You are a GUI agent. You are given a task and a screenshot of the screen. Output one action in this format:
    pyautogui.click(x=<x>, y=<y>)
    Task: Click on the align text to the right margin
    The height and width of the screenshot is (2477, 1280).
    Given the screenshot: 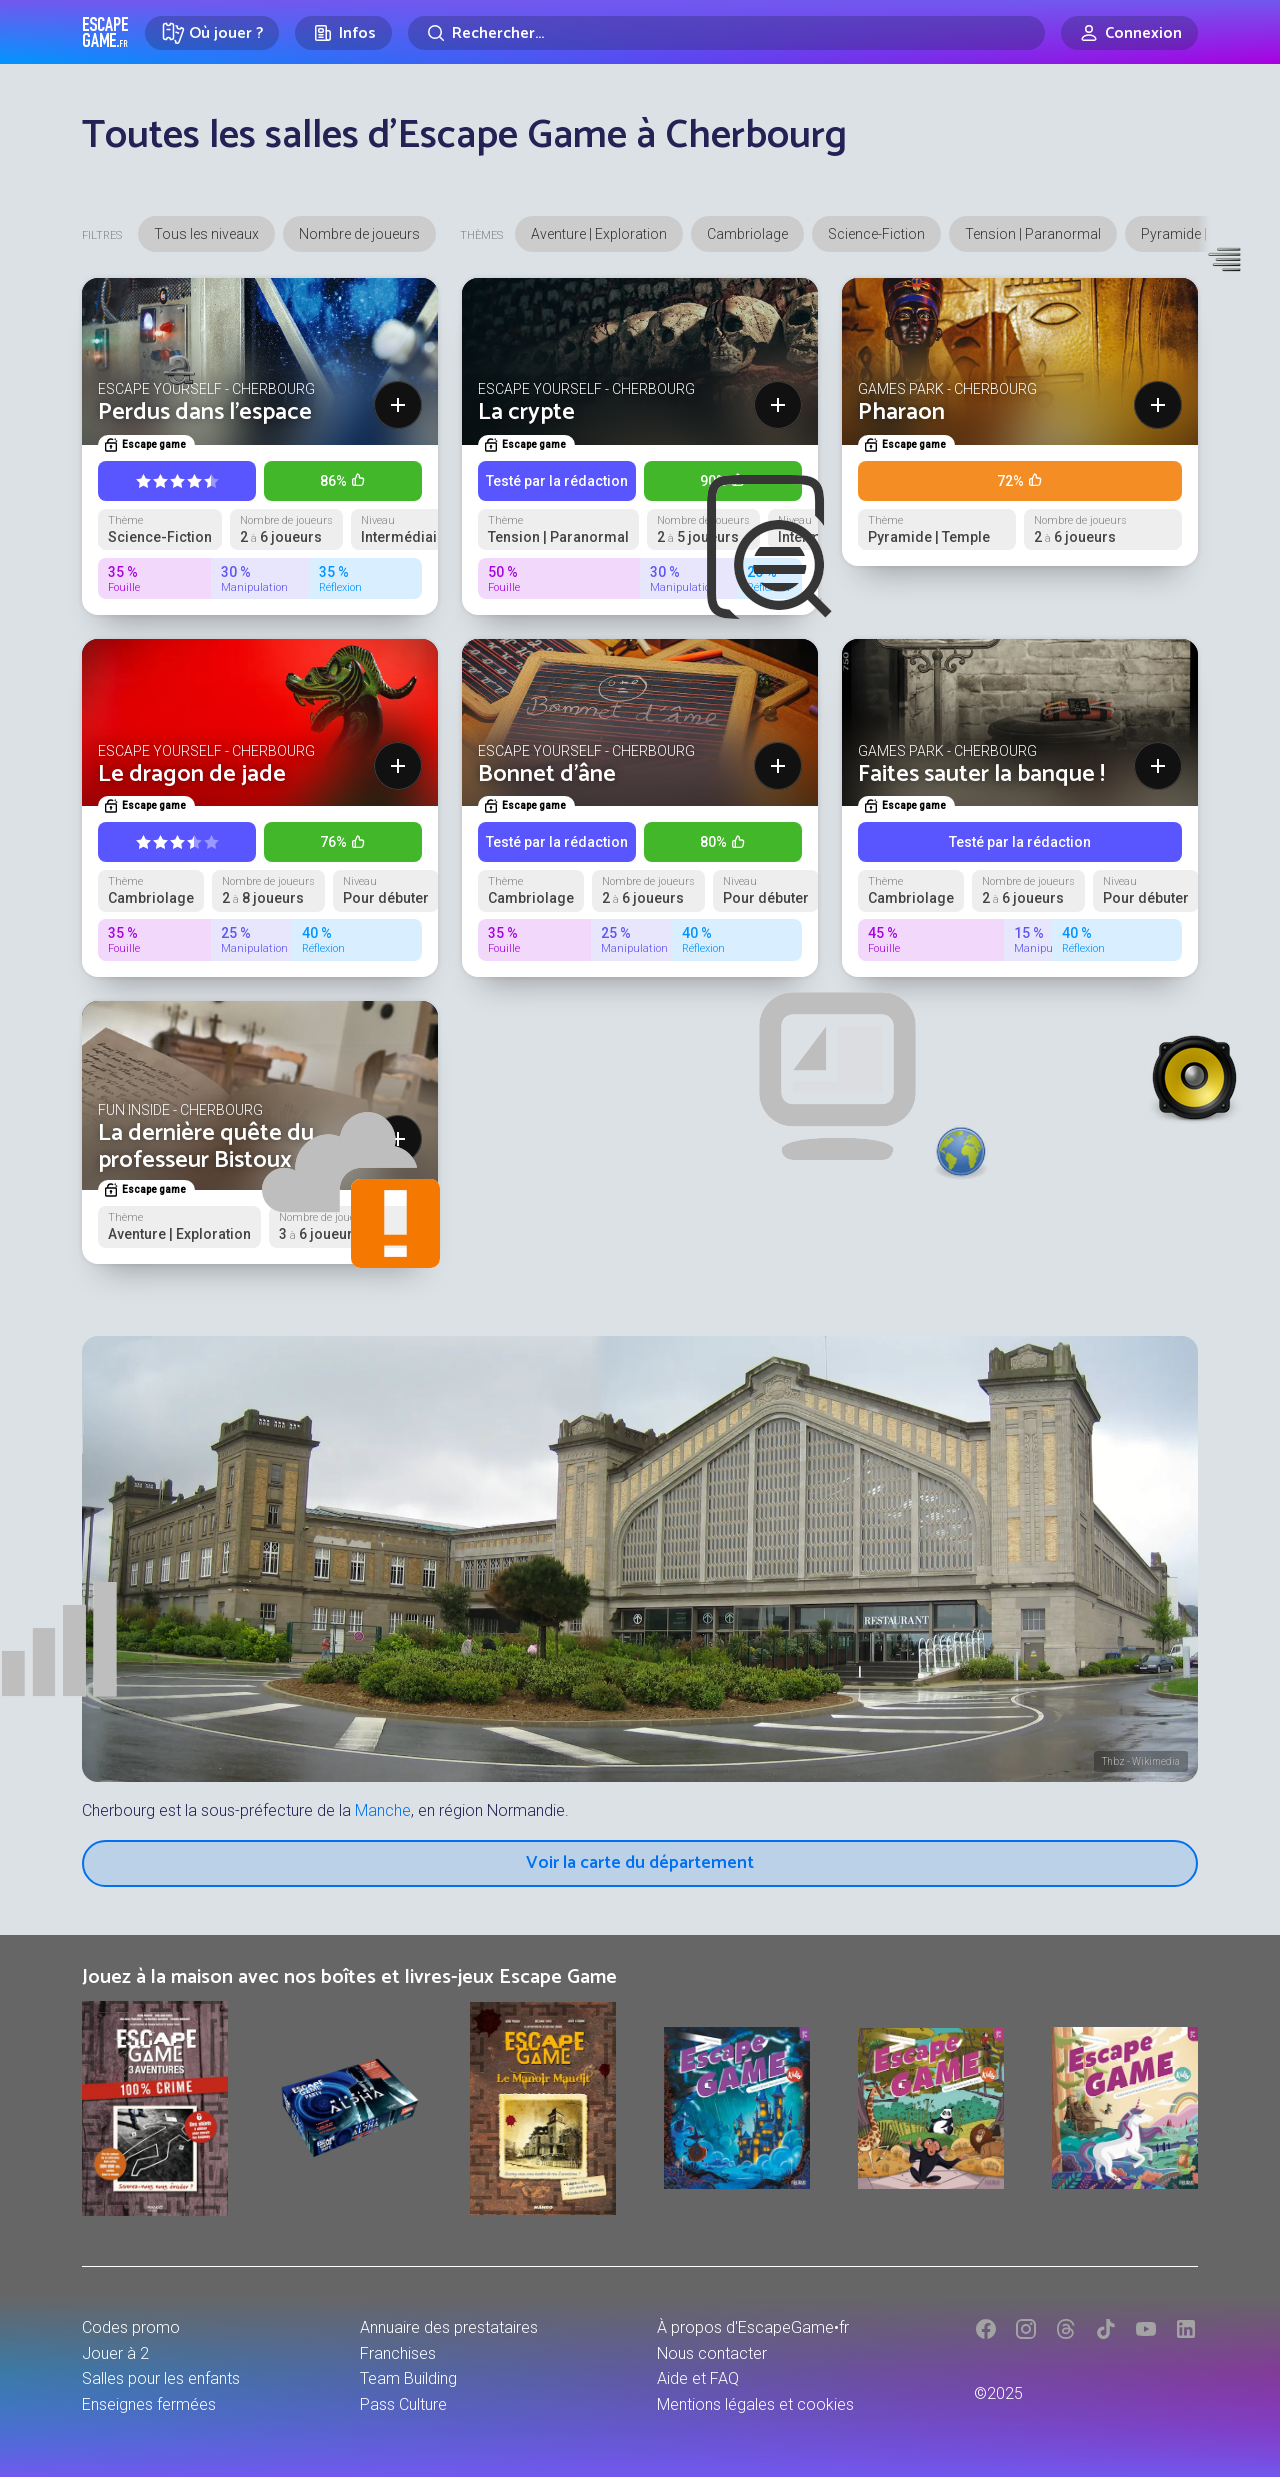 What is the action you would take?
    pyautogui.click(x=1224, y=259)
    